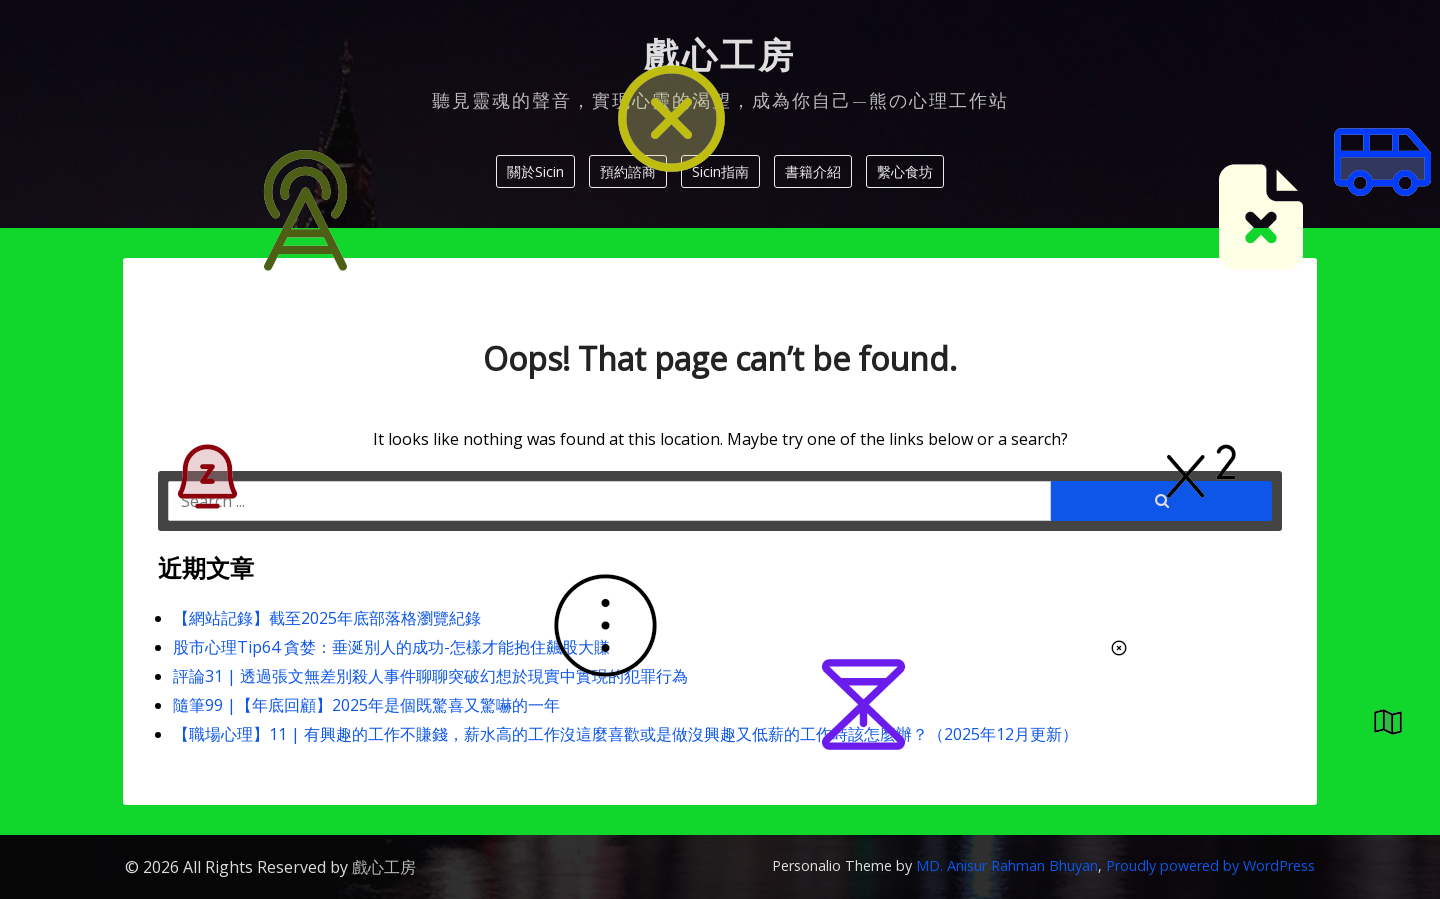 The width and height of the screenshot is (1440, 899). What do you see at coordinates (1197, 472) in the screenshot?
I see `apply superscript formatting to selected text` at bounding box center [1197, 472].